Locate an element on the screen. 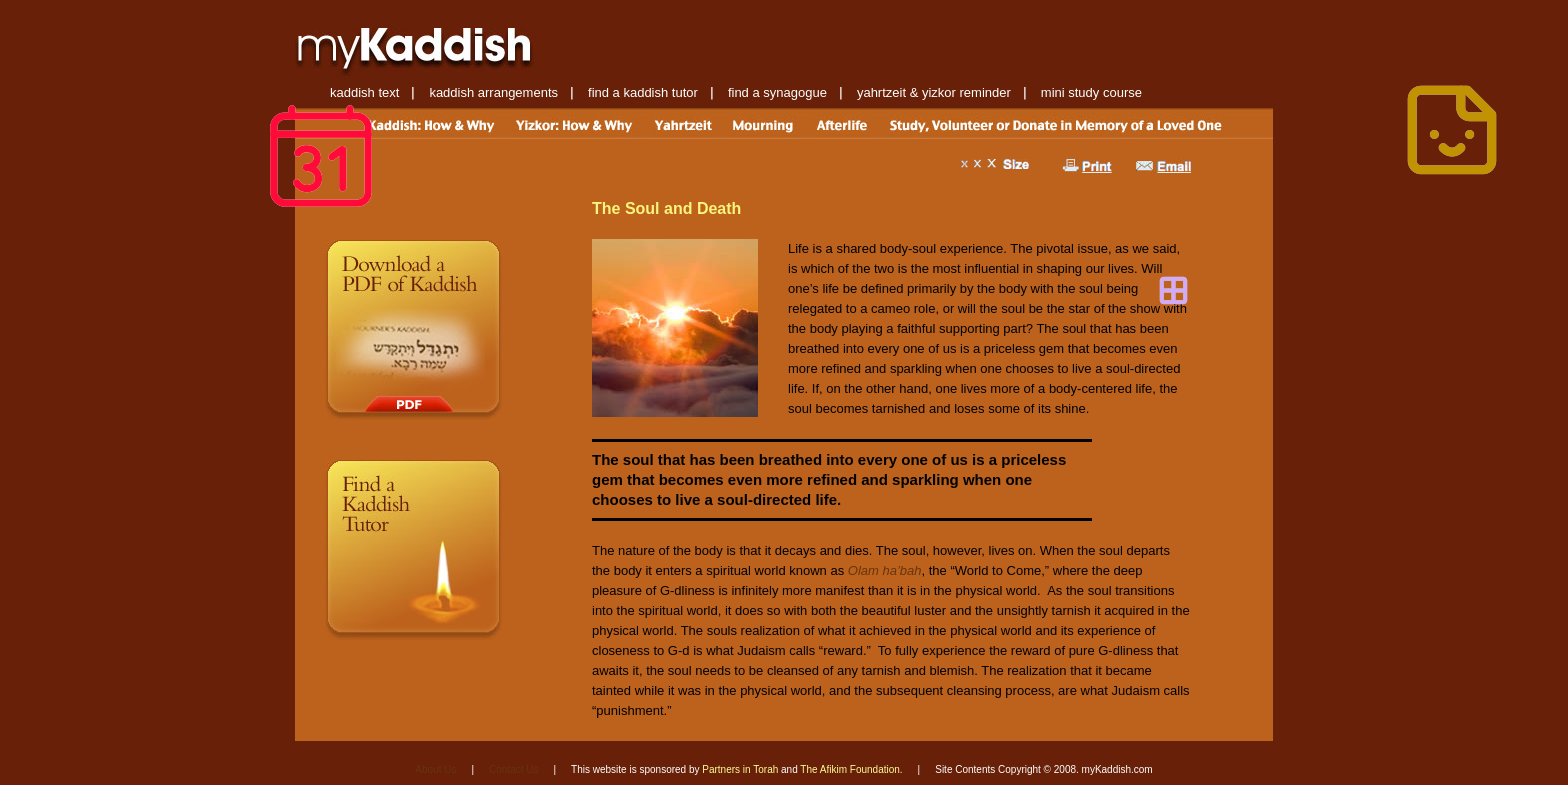 Image resolution: width=1568 pixels, height=785 pixels. add a sticker to your message is located at coordinates (1452, 130).